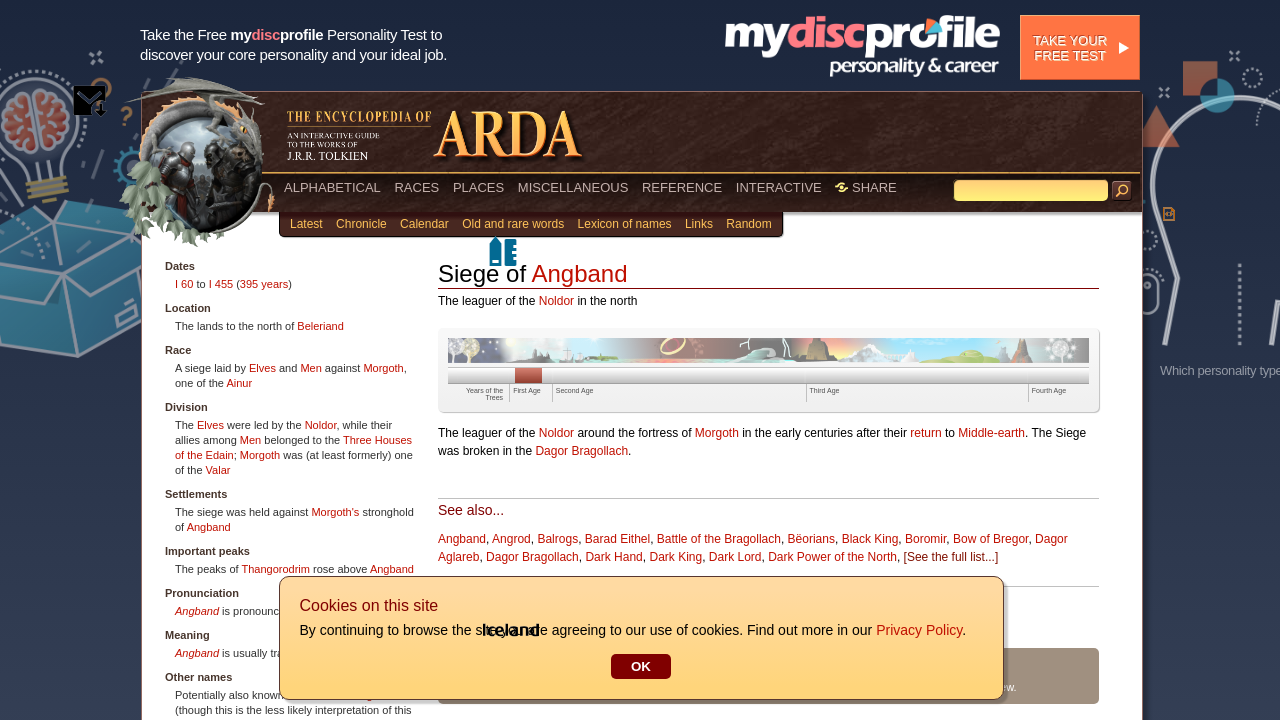 The width and height of the screenshot is (1280, 720). I want to click on view source code file, so click(1169, 214).